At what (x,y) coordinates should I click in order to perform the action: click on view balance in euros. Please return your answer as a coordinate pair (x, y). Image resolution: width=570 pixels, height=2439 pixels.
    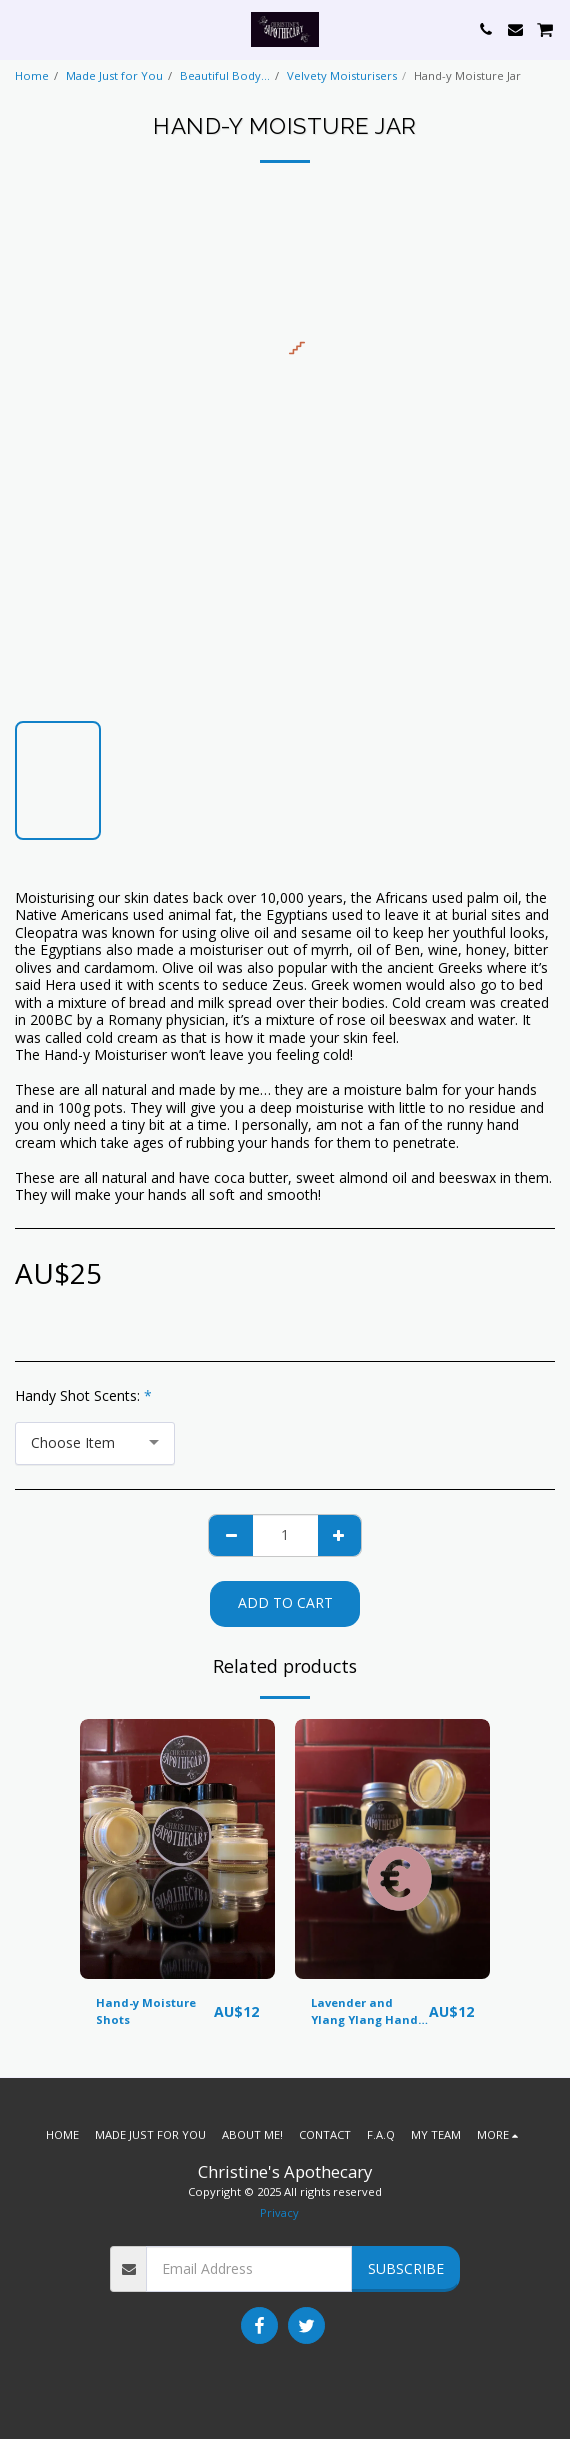
    Looking at the image, I should click on (399, 1878).